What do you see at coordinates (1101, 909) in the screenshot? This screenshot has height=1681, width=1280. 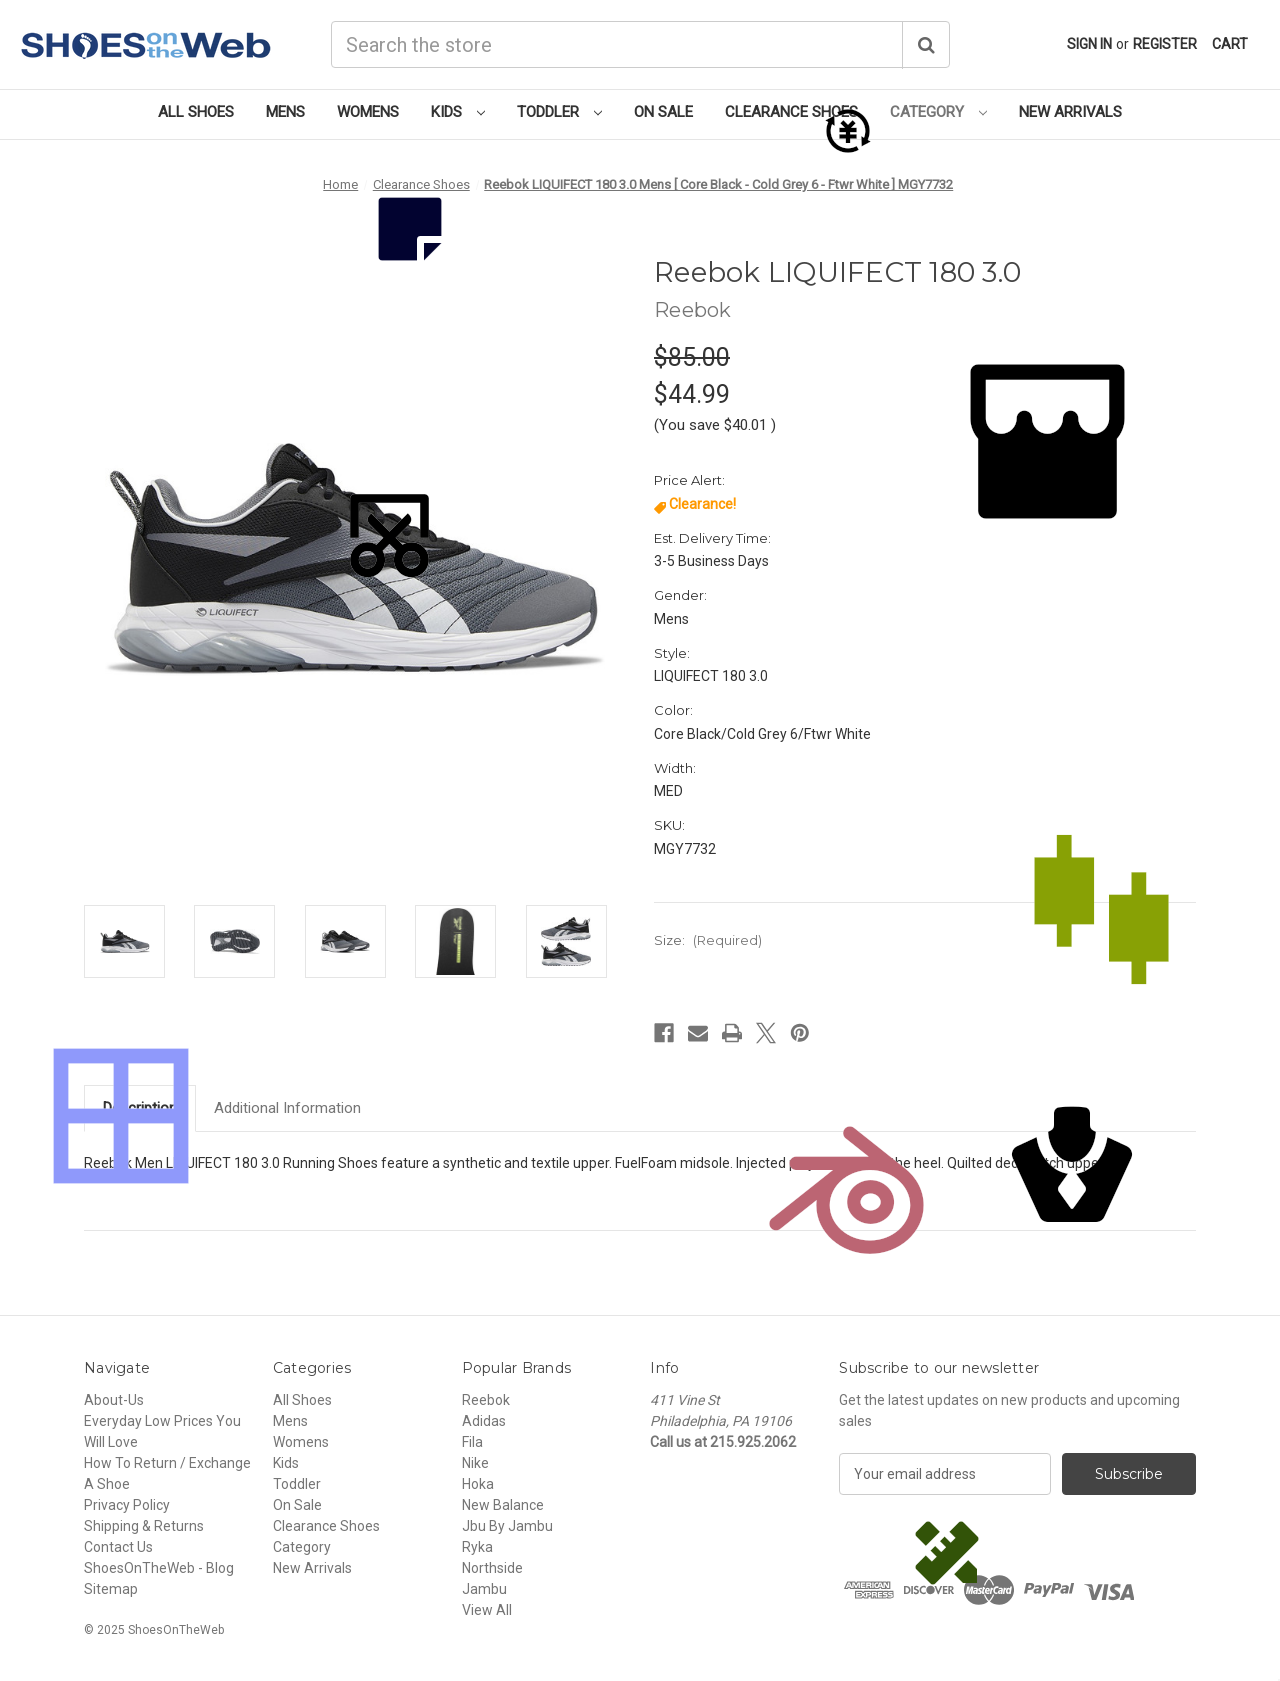 I see `view stock market data` at bounding box center [1101, 909].